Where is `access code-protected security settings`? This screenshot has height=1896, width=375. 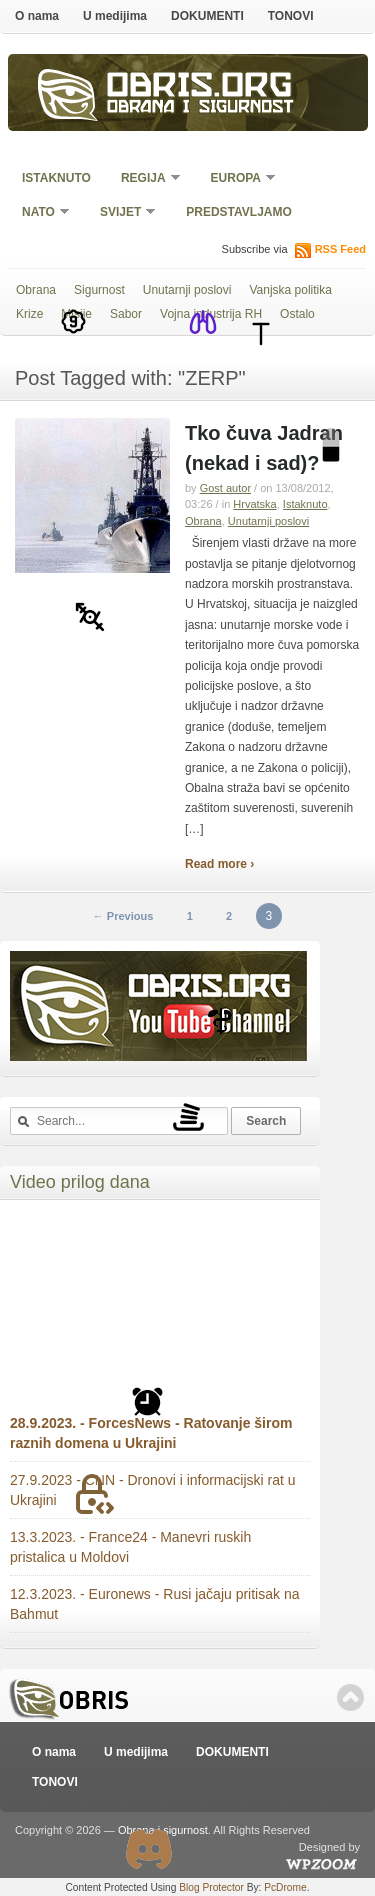 access code-protected security settings is located at coordinates (92, 1494).